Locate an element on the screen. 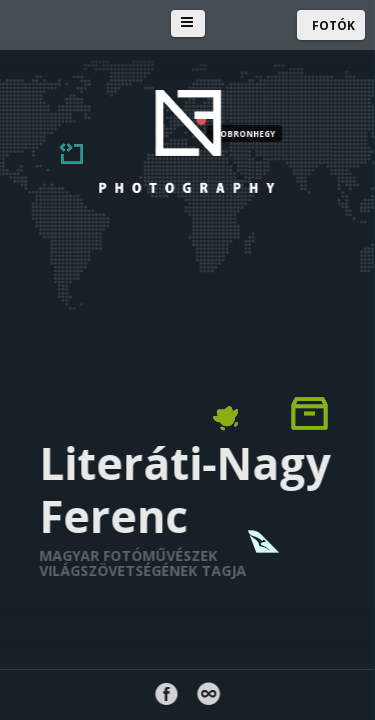 The image size is (375, 720). archive items or documents is located at coordinates (309, 413).